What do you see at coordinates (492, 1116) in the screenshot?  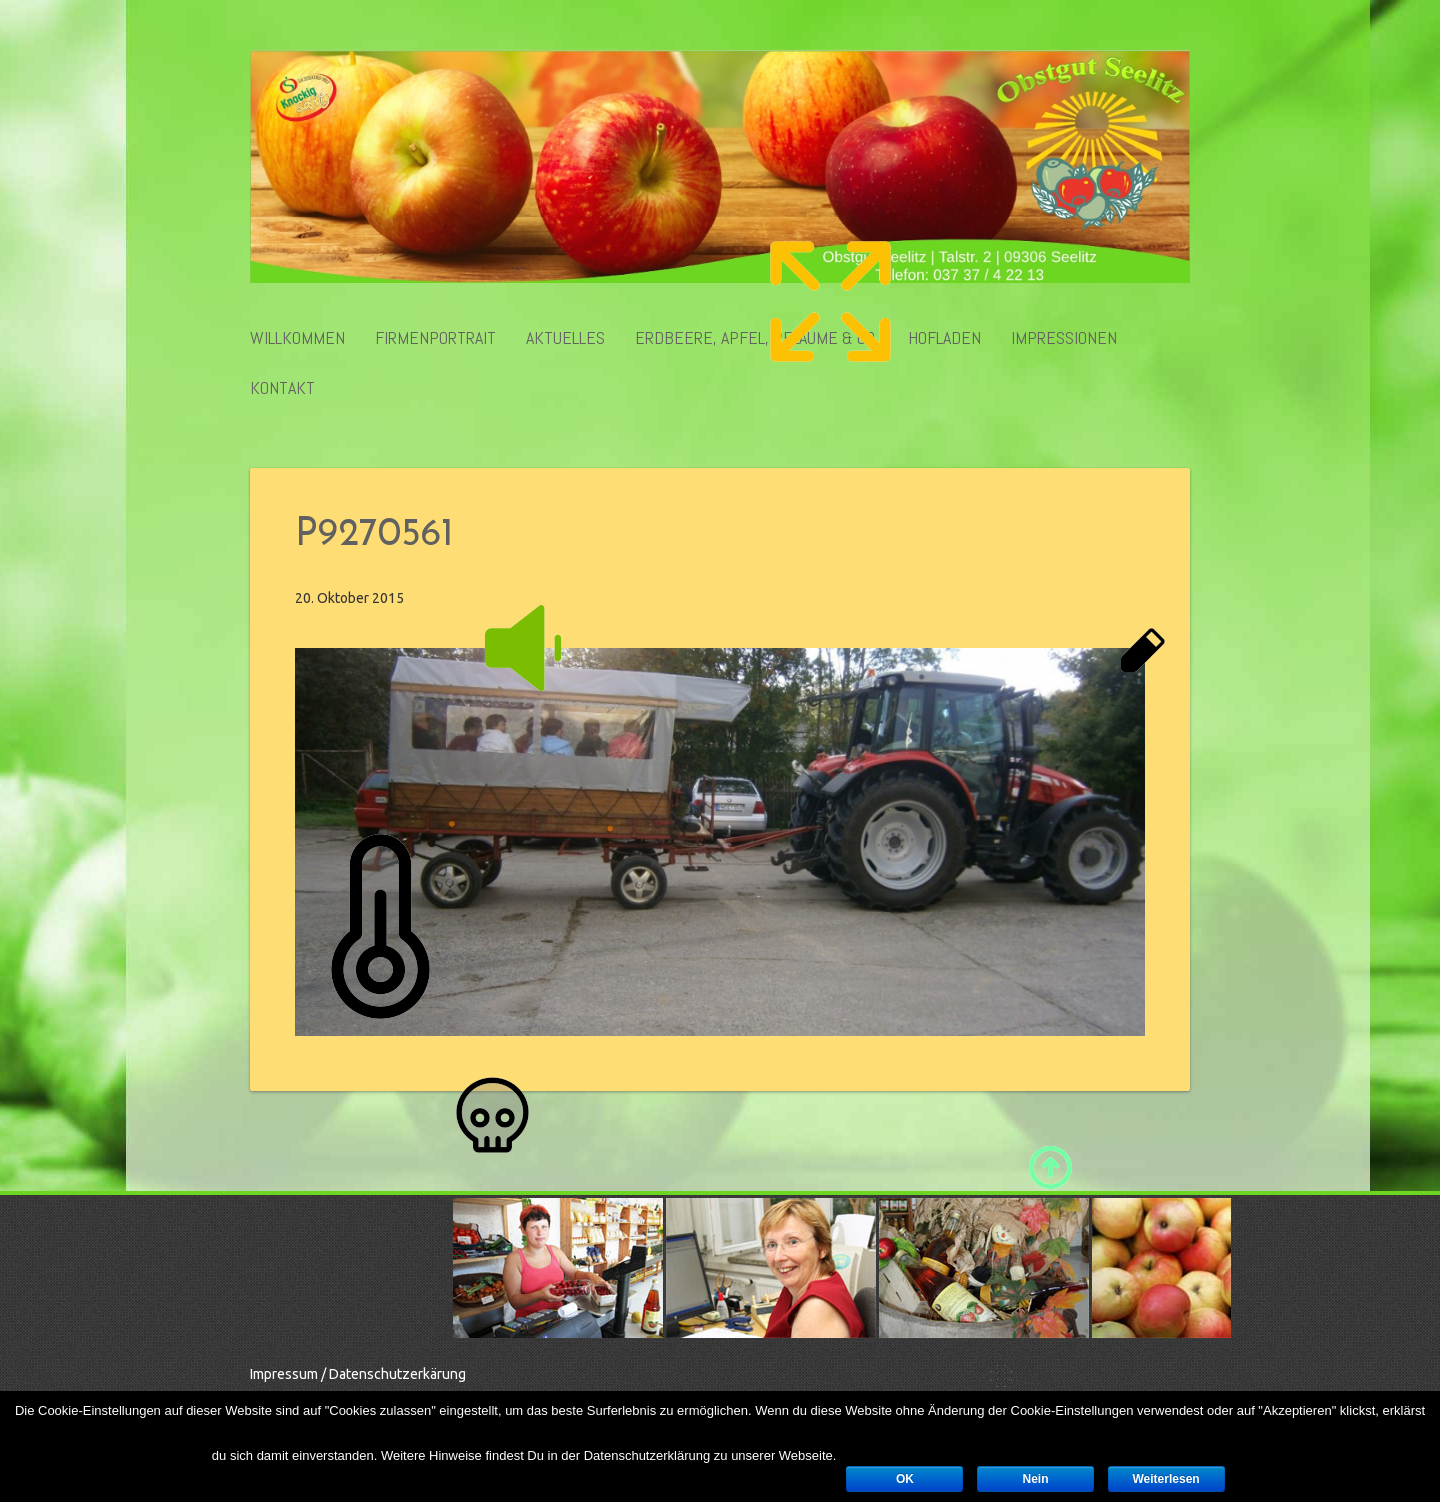 I see `indicates danger or fatal error` at bounding box center [492, 1116].